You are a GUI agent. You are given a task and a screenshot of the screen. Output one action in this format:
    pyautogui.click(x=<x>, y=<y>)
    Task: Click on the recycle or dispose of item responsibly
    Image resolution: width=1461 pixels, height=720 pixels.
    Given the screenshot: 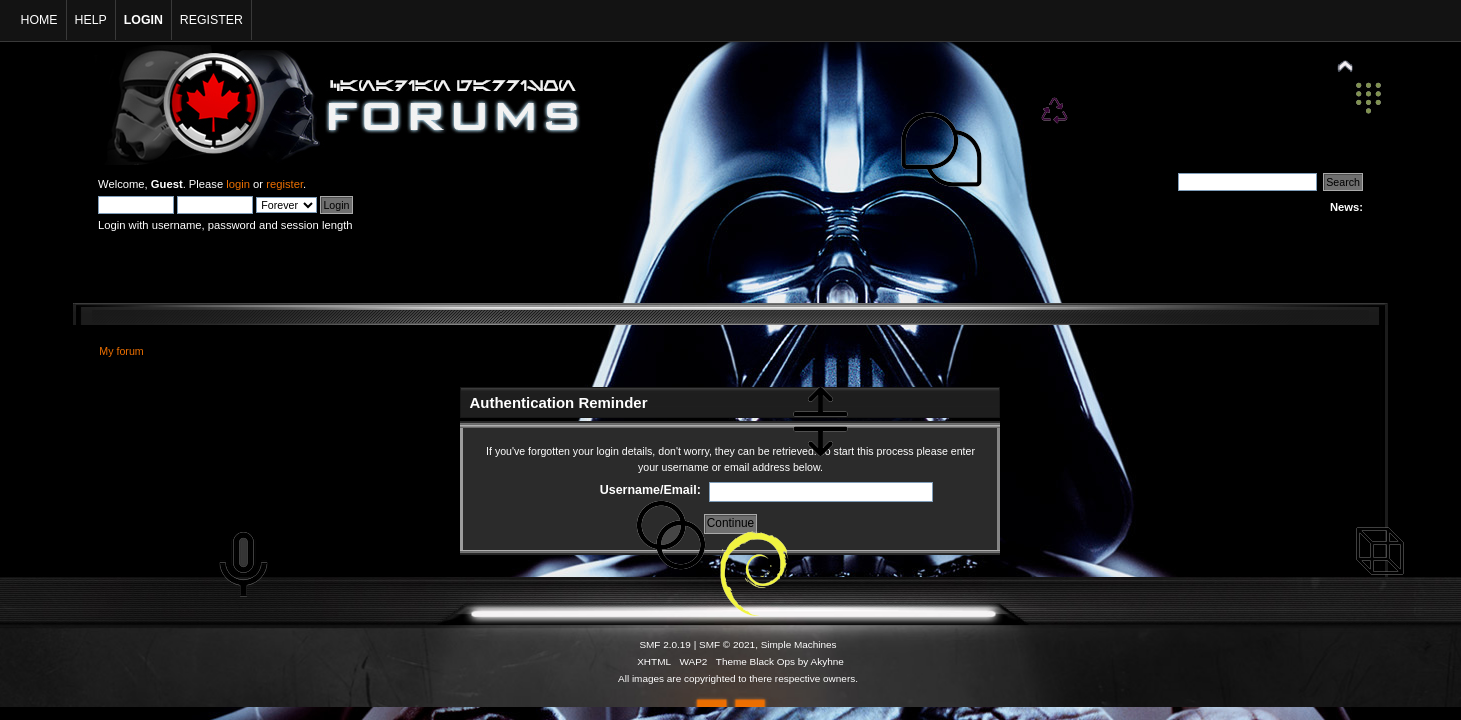 What is the action you would take?
    pyautogui.click(x=1054, y=110)
    